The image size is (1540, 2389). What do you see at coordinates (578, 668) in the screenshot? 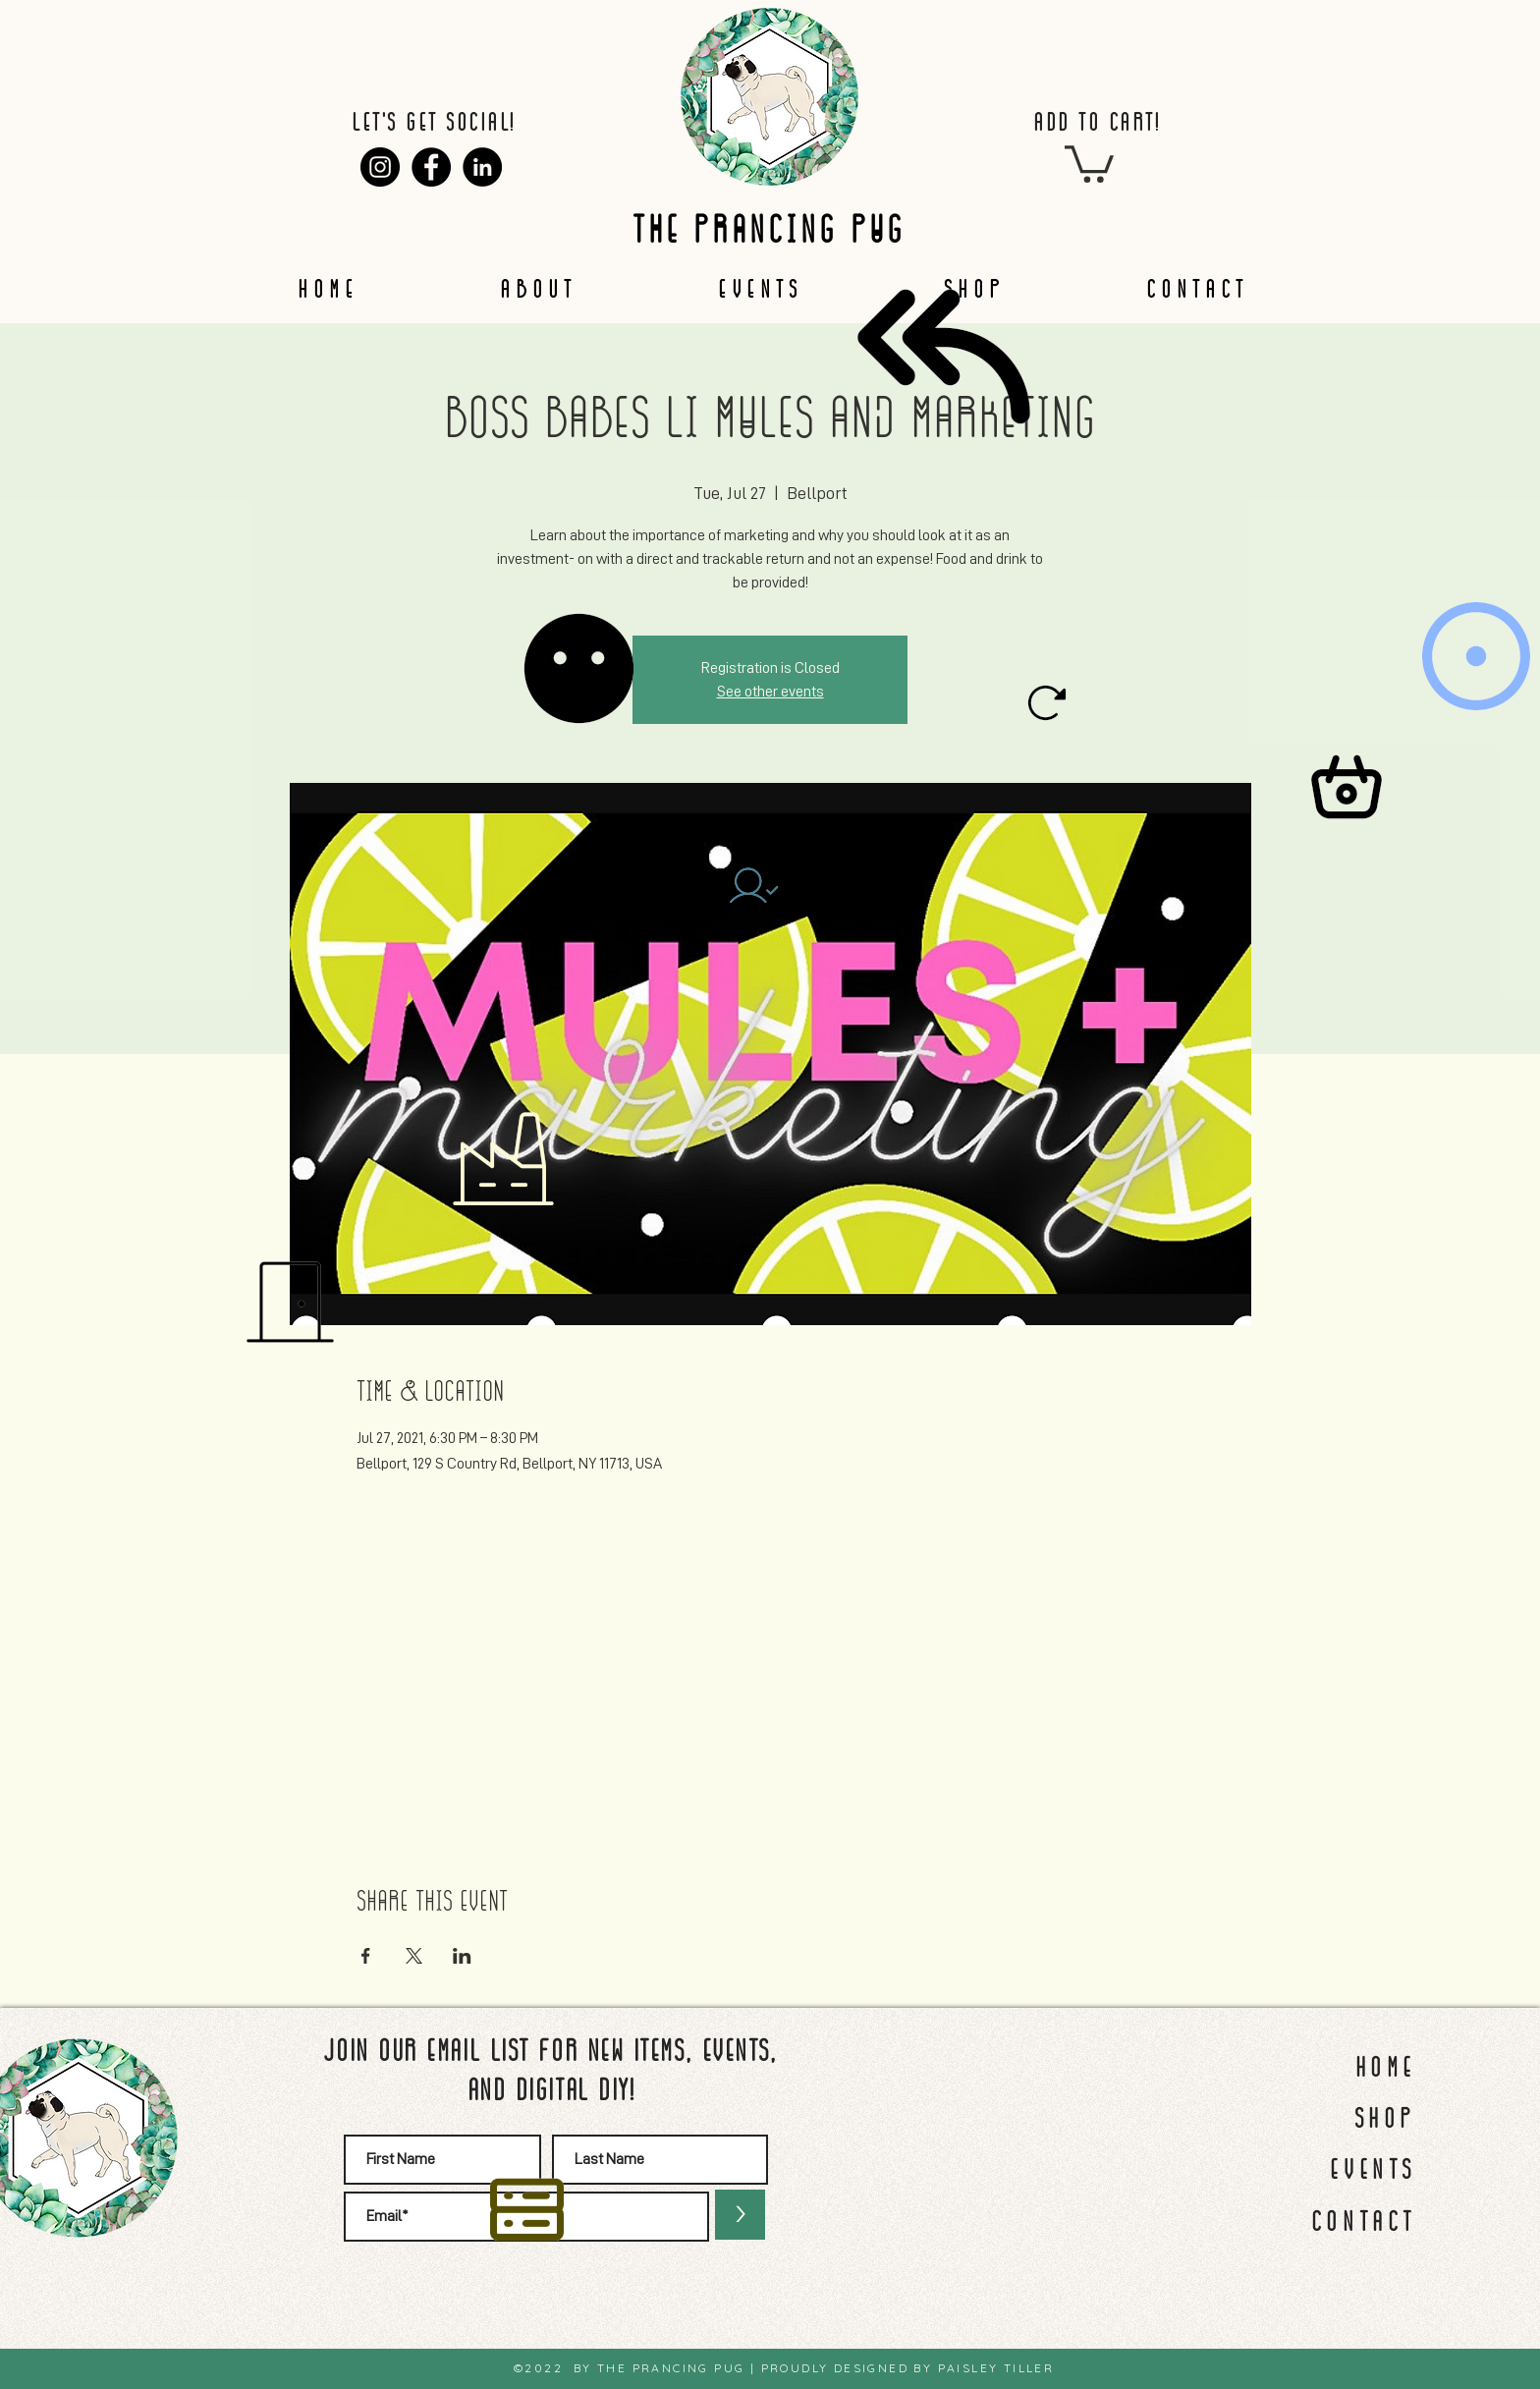
I see `a neutral or blank emoji reaction` at bounding box center [578, 668].